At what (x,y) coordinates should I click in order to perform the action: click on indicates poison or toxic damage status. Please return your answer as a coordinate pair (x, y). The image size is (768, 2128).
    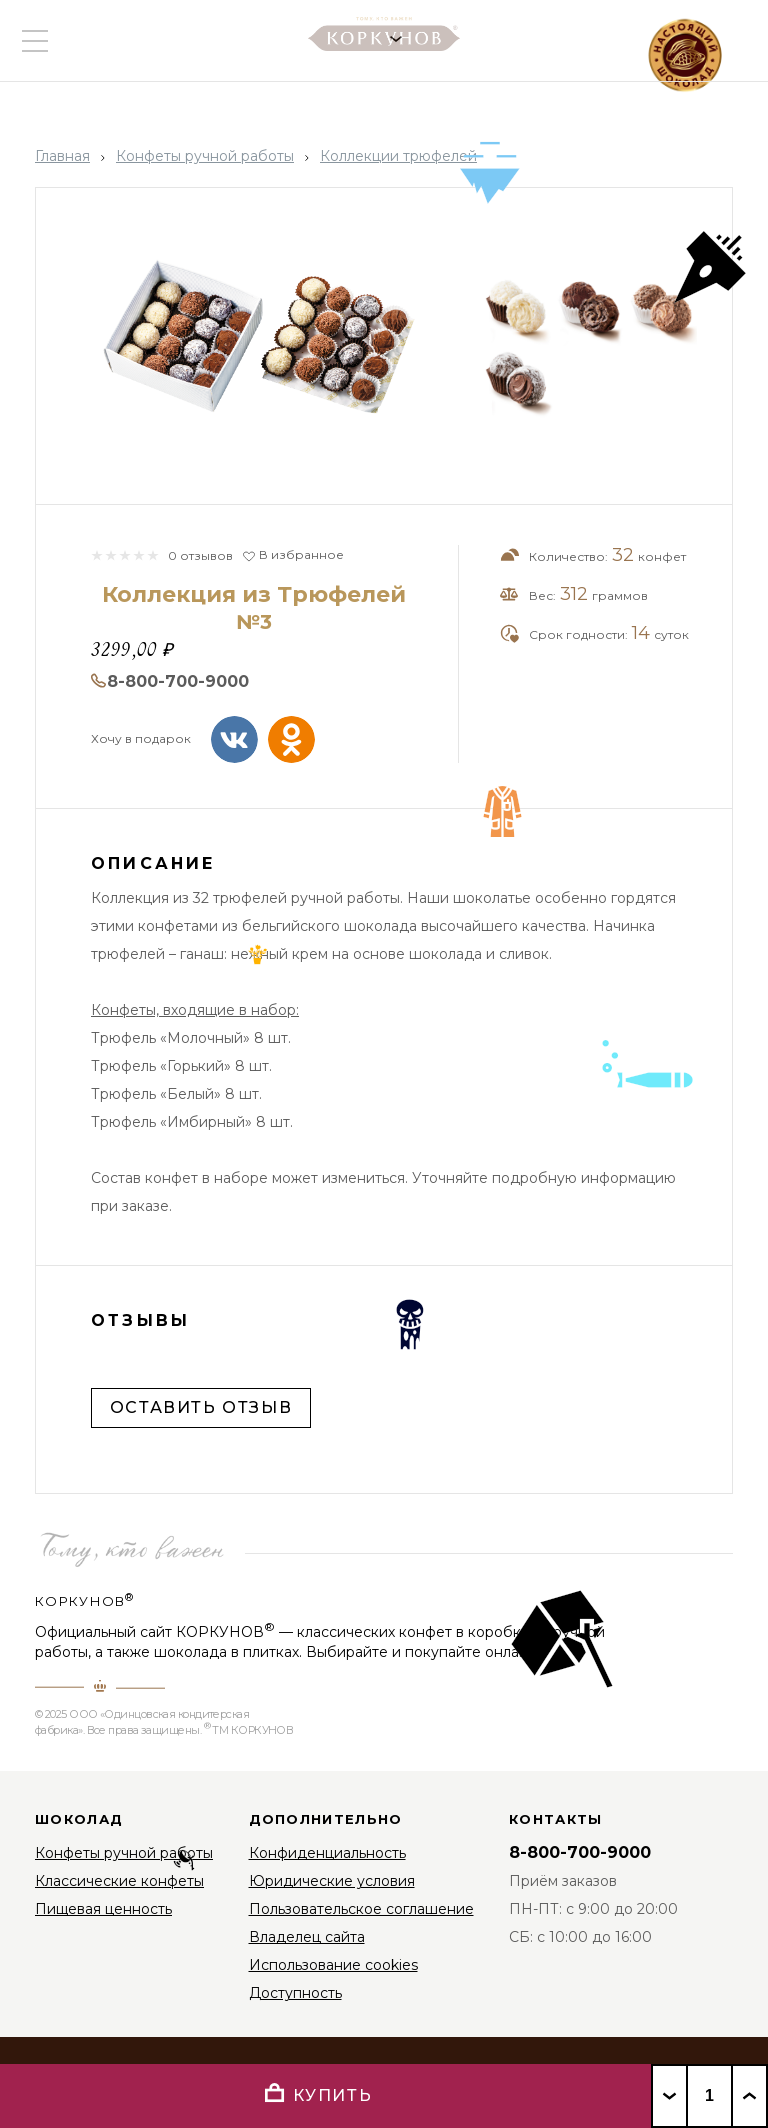
    Looking at the image, I should click on (409, 1324).